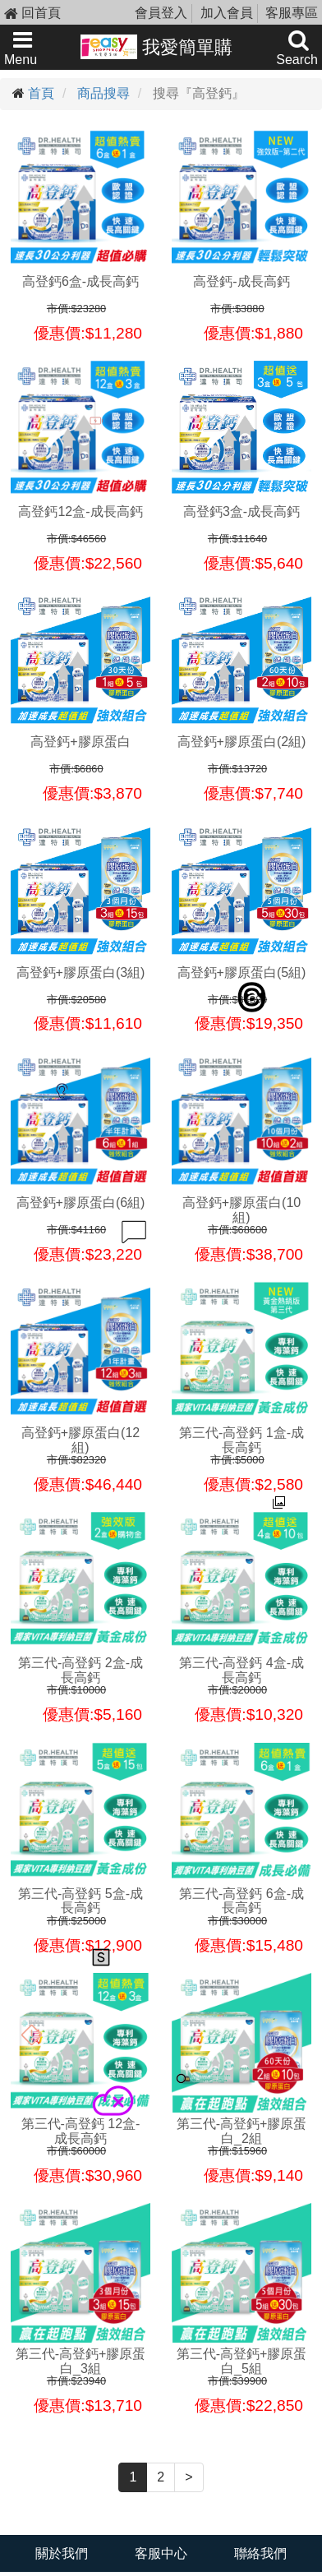 The image size is (322, 2576). What do you see at coordinates (31, 2035) in the screenshot?
I see `indicates a warning or caution state` at bounding box center [31, 2035].